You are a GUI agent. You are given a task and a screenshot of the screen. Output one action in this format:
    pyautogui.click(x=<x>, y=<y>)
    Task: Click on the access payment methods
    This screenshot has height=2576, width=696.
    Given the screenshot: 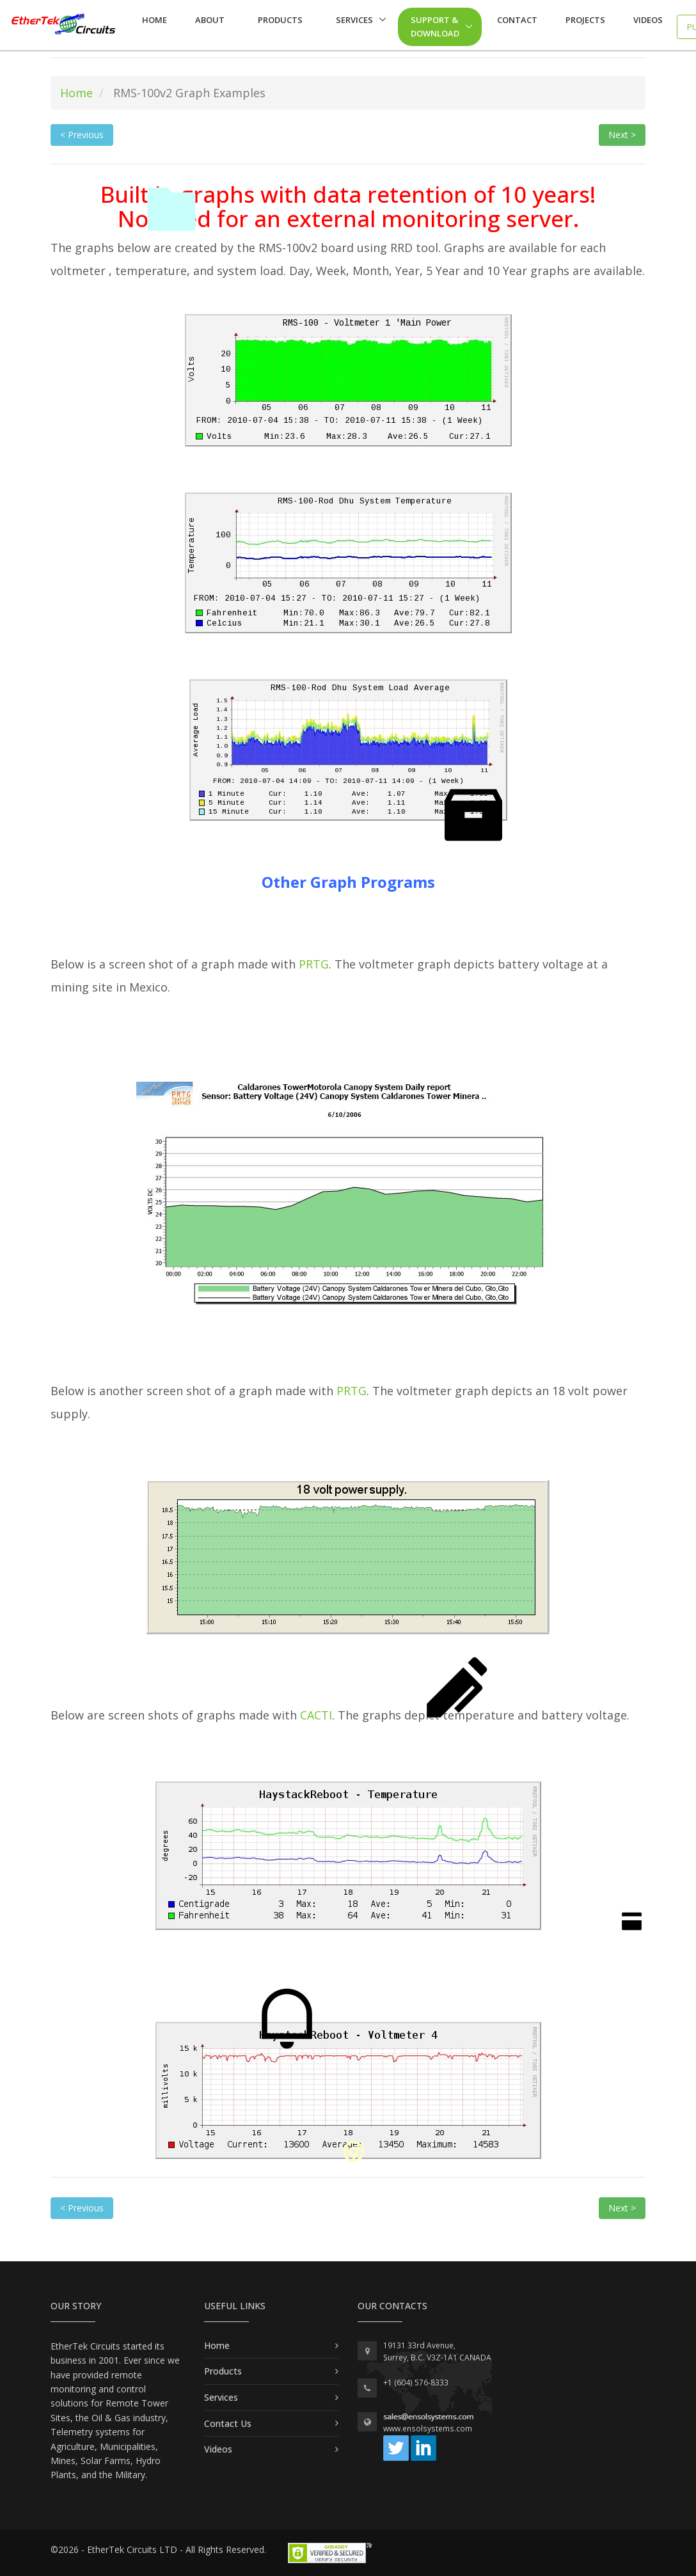 What is the action you would take?
    pyautogui.click(x=631, y=1921)
    